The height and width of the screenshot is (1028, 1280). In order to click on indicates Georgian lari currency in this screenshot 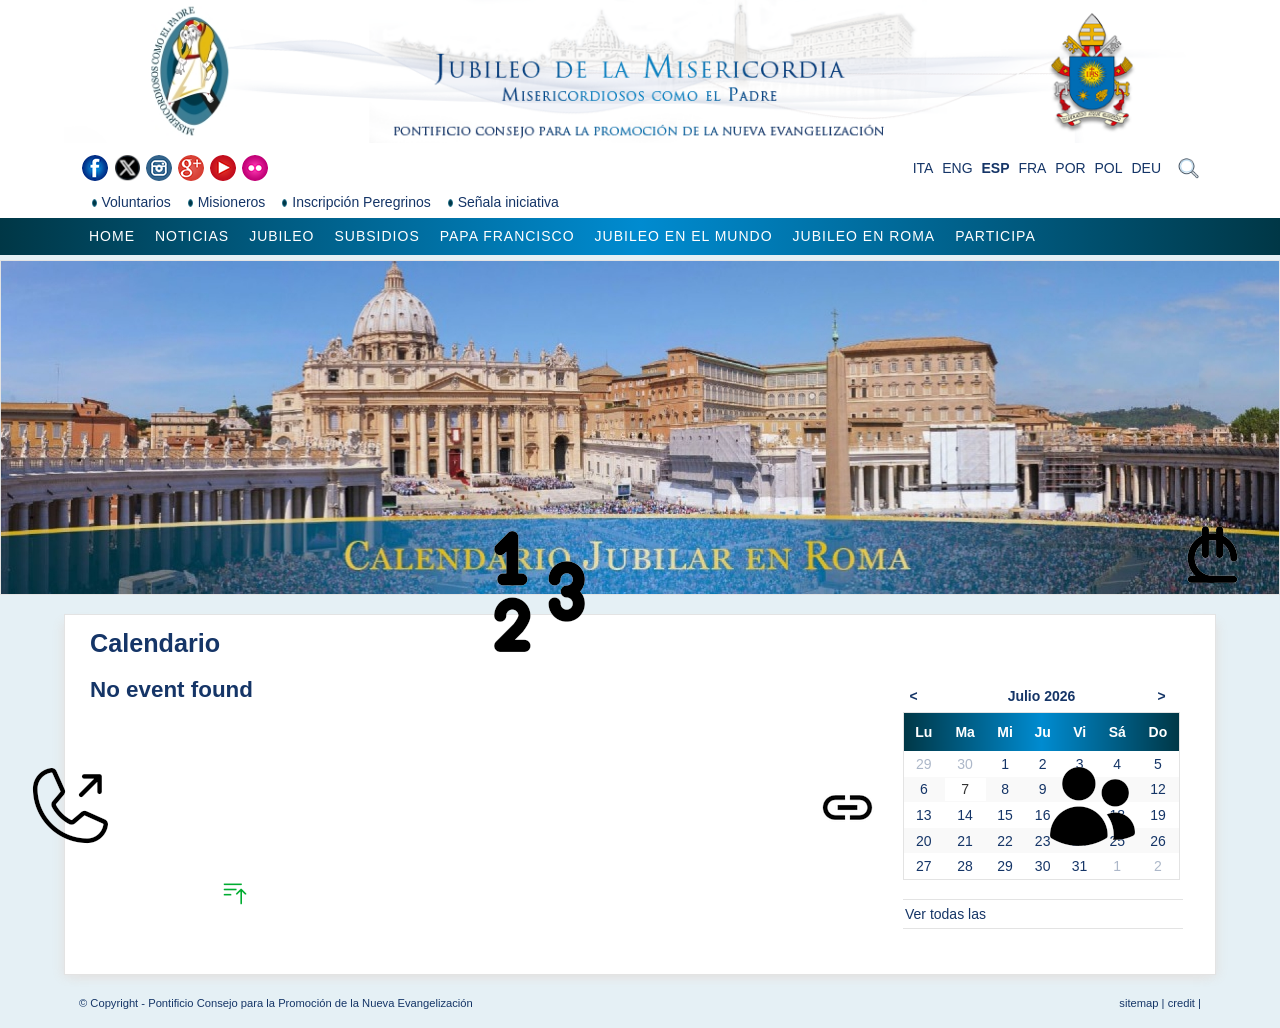, I will do `click(1212, 554)`.